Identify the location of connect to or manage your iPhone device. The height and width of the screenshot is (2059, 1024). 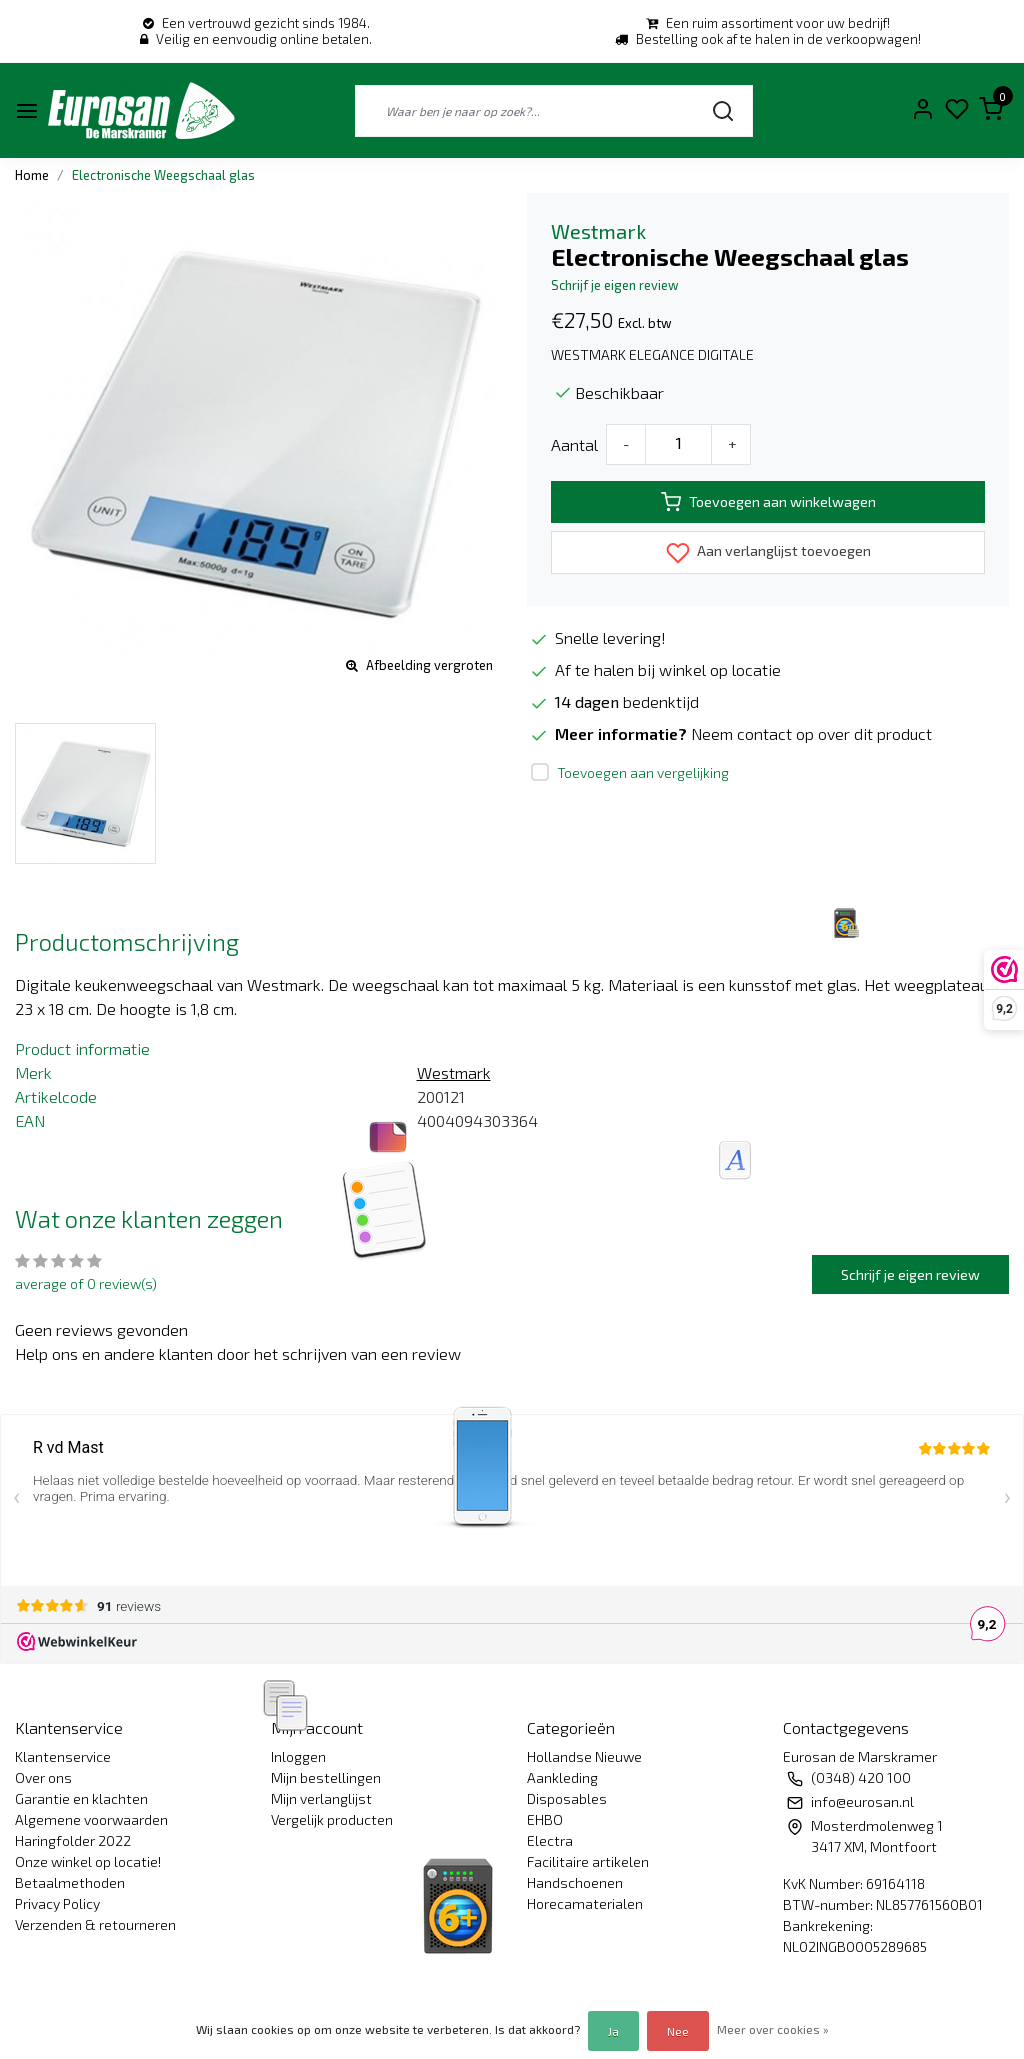
(482, 1467).